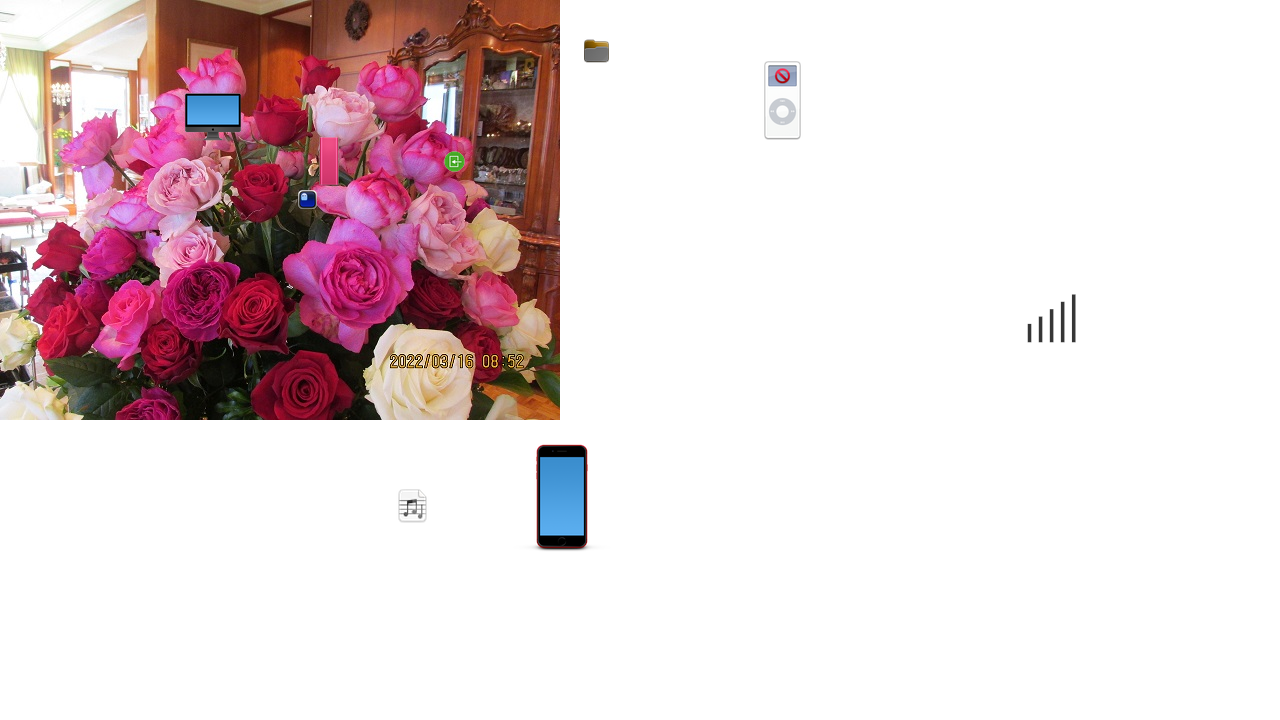  I want to click on iPhone 8 device connected to your Mac, so click(562, 498).